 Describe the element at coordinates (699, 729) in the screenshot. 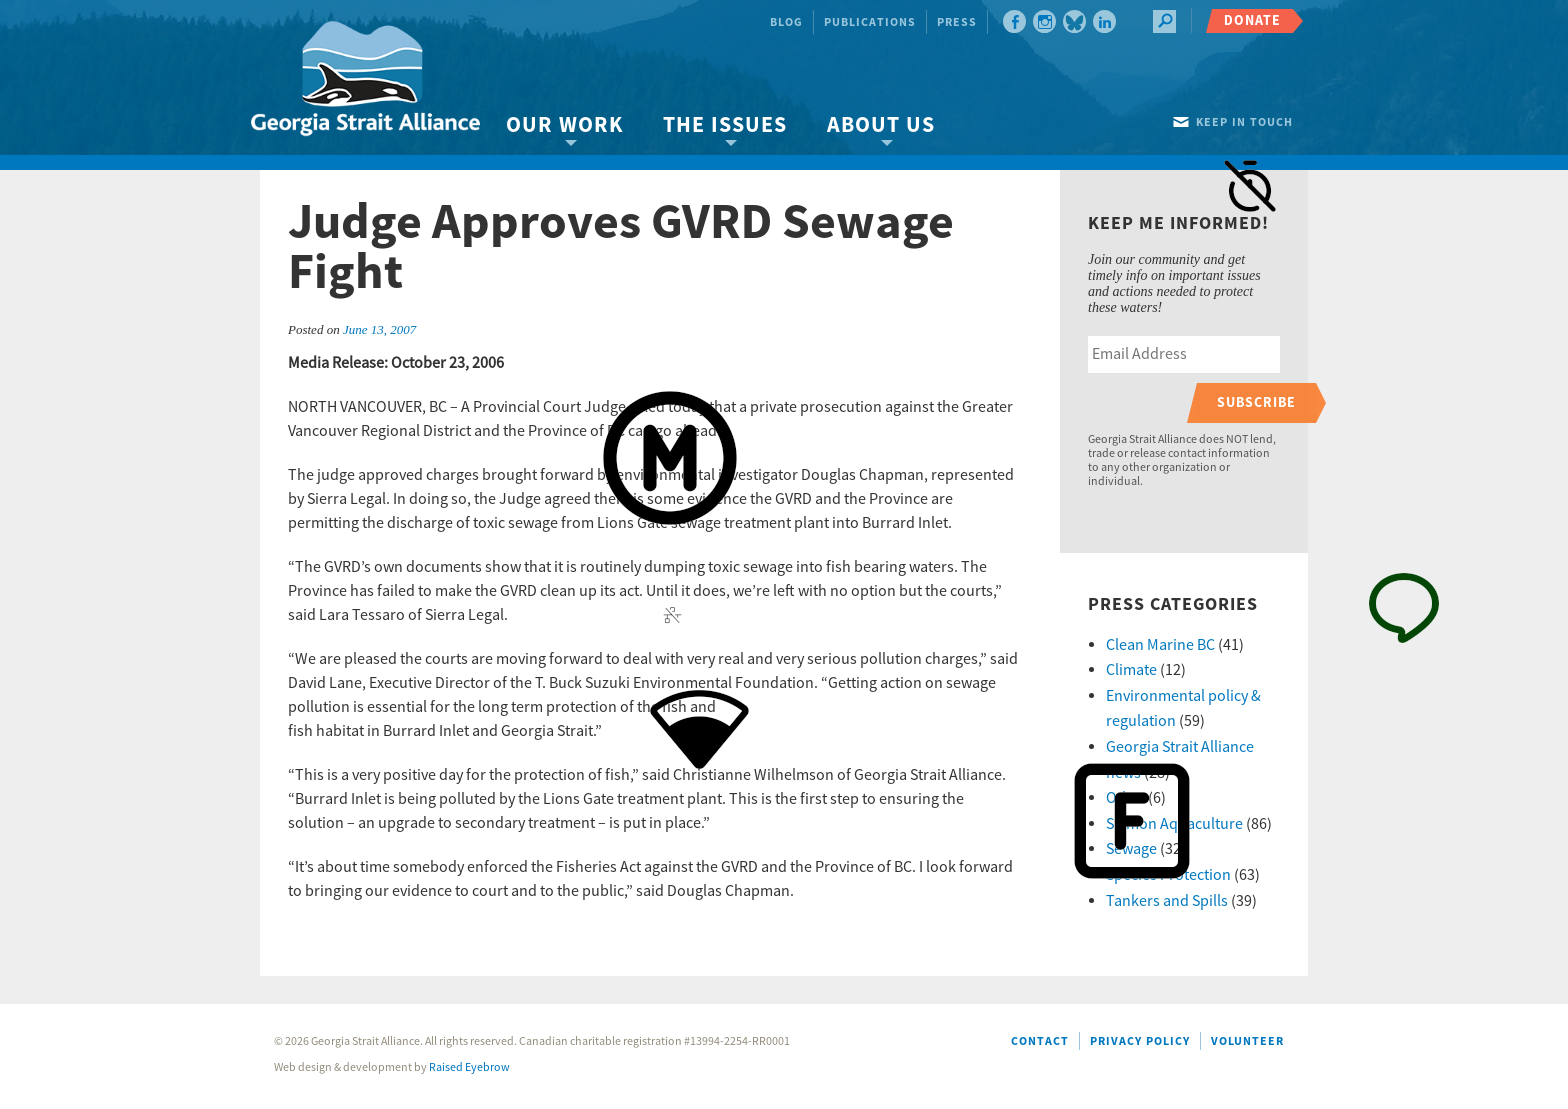

I see `indicates moderate wifi signal strength` at that location.